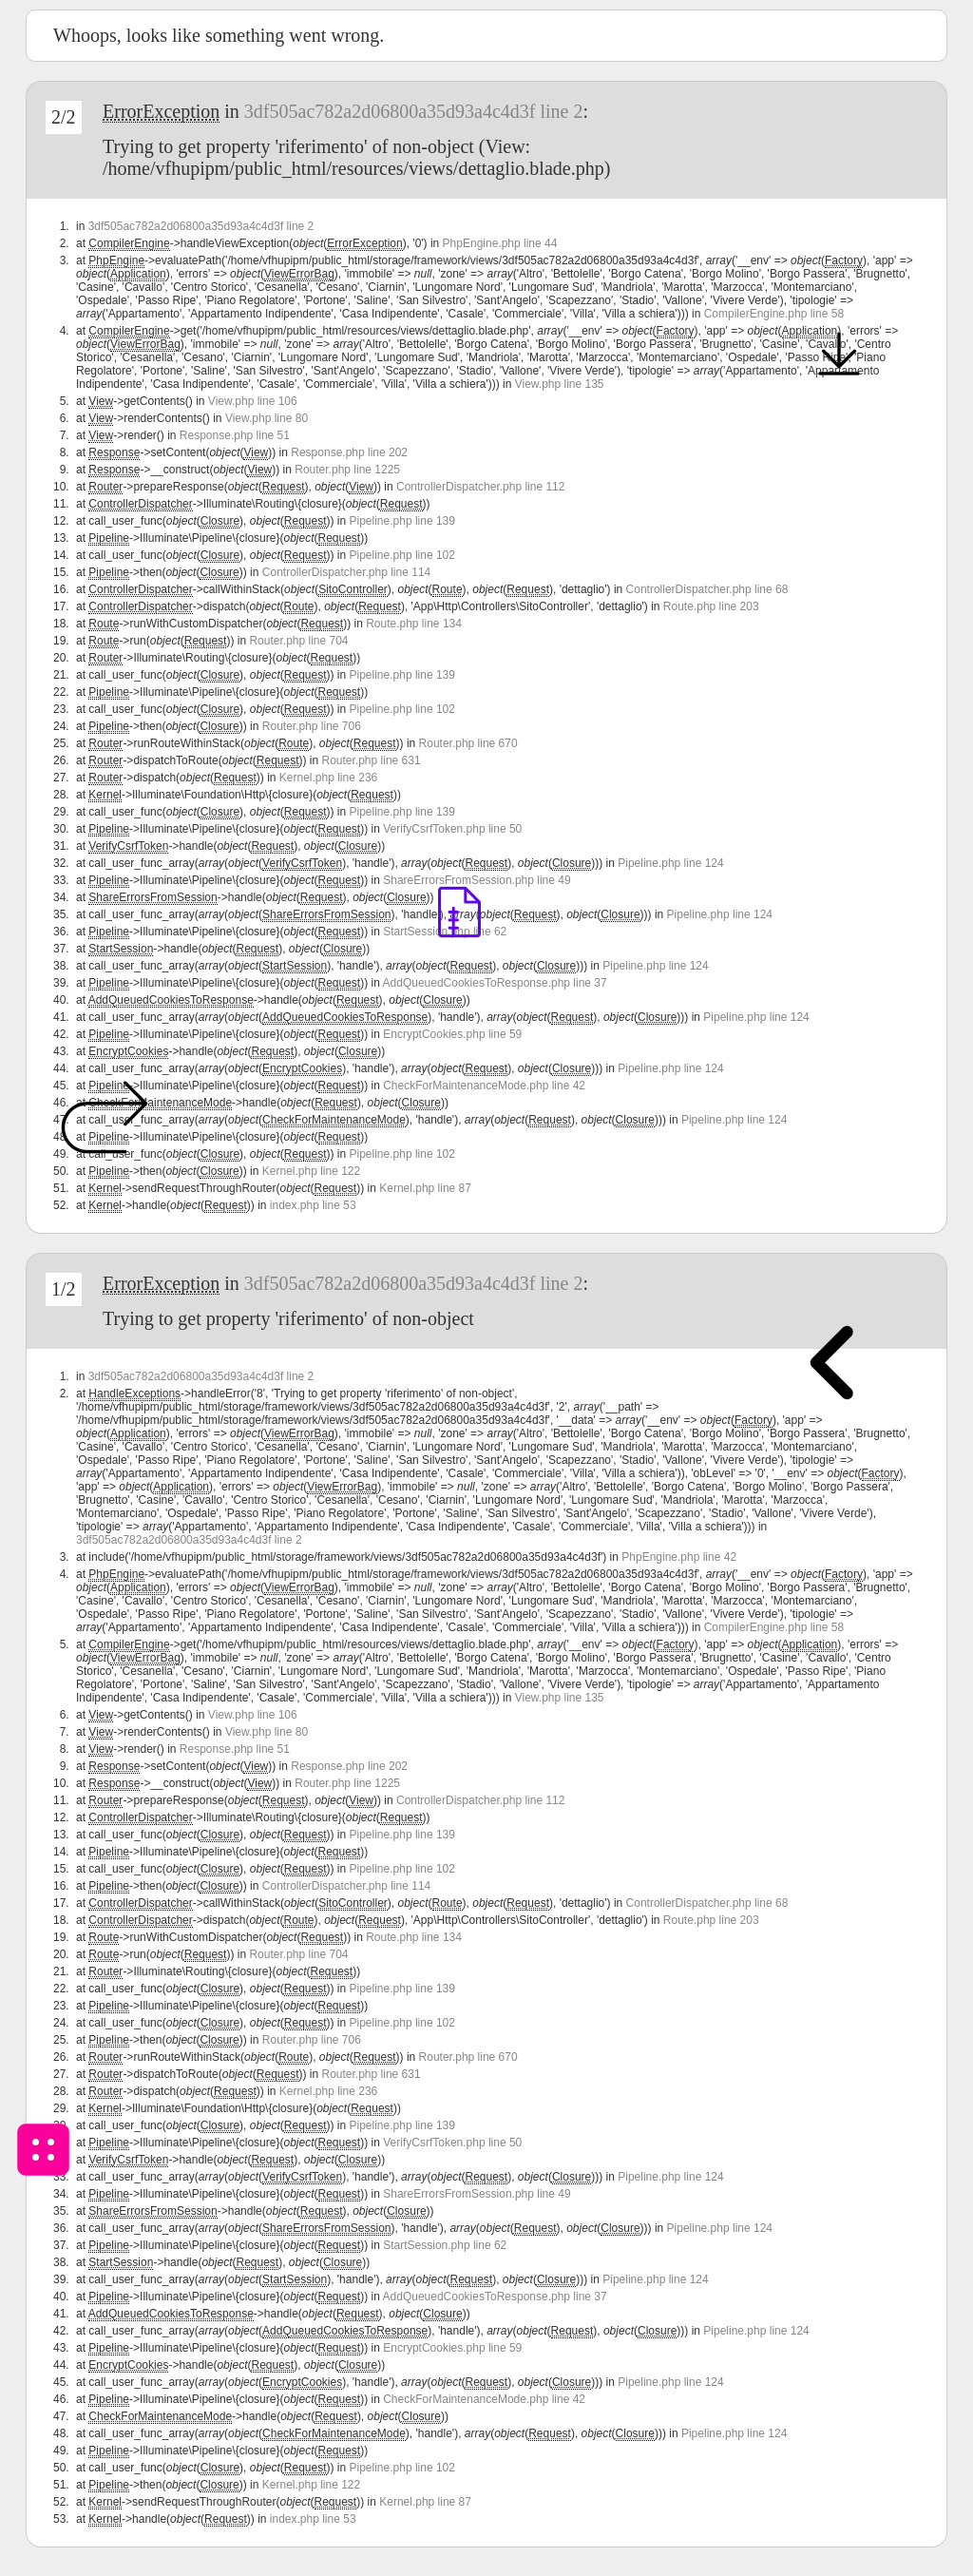  Describe the element at coordinates (839, 355) in the screenshot. I see `download a file` at that location.